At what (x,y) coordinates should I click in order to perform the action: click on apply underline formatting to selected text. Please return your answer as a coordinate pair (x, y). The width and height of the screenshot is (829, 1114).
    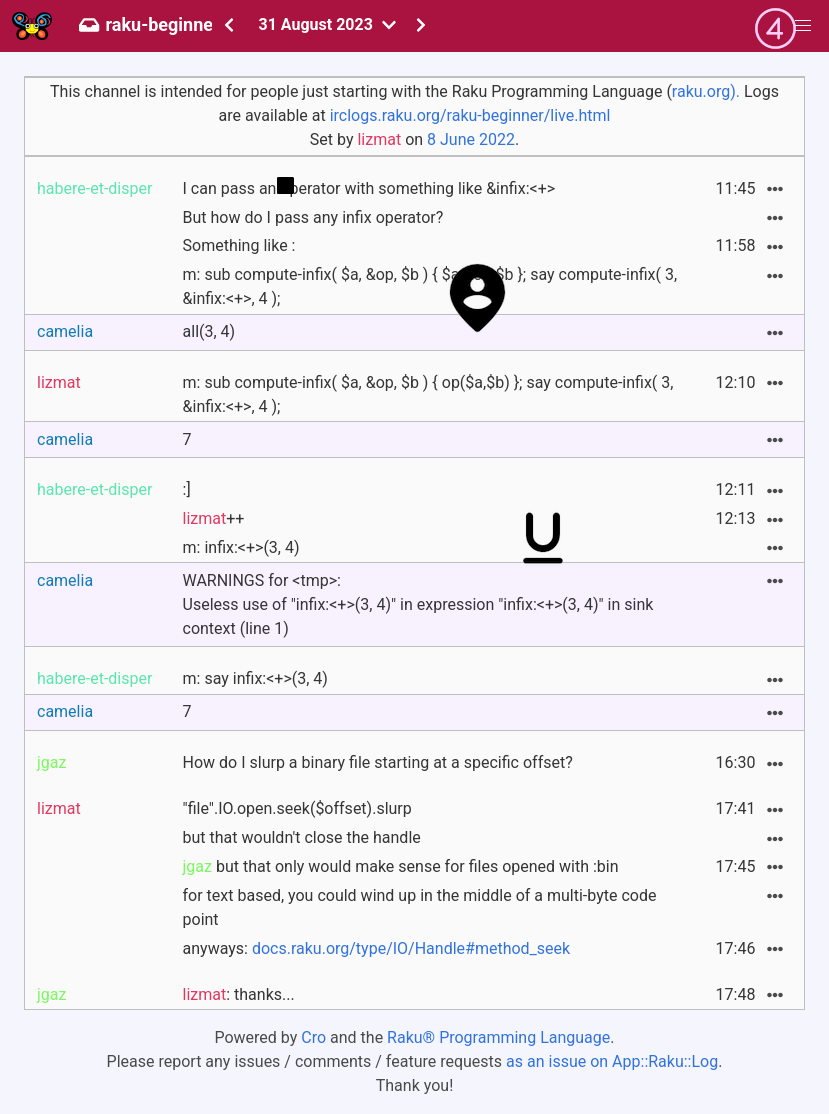
    Looking at the image, I should click on (543, 538).